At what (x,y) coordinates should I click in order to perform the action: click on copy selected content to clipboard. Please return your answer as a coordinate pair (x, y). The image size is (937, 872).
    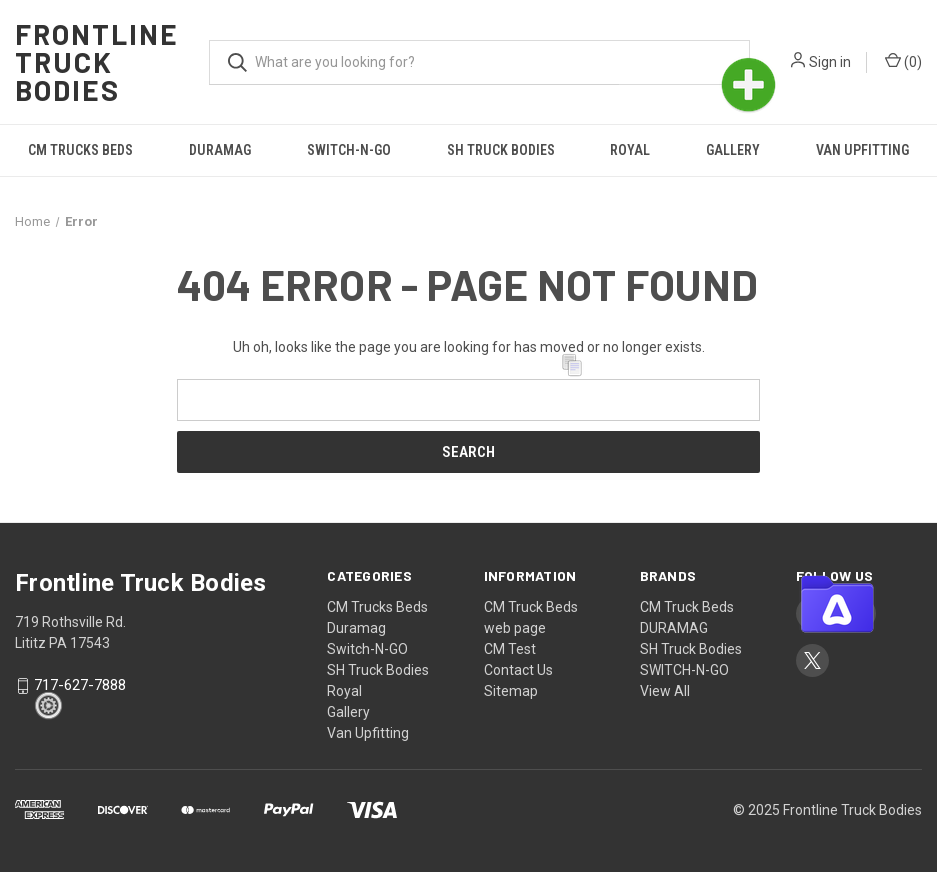
    Looking at the image, I should click on (572, 365).